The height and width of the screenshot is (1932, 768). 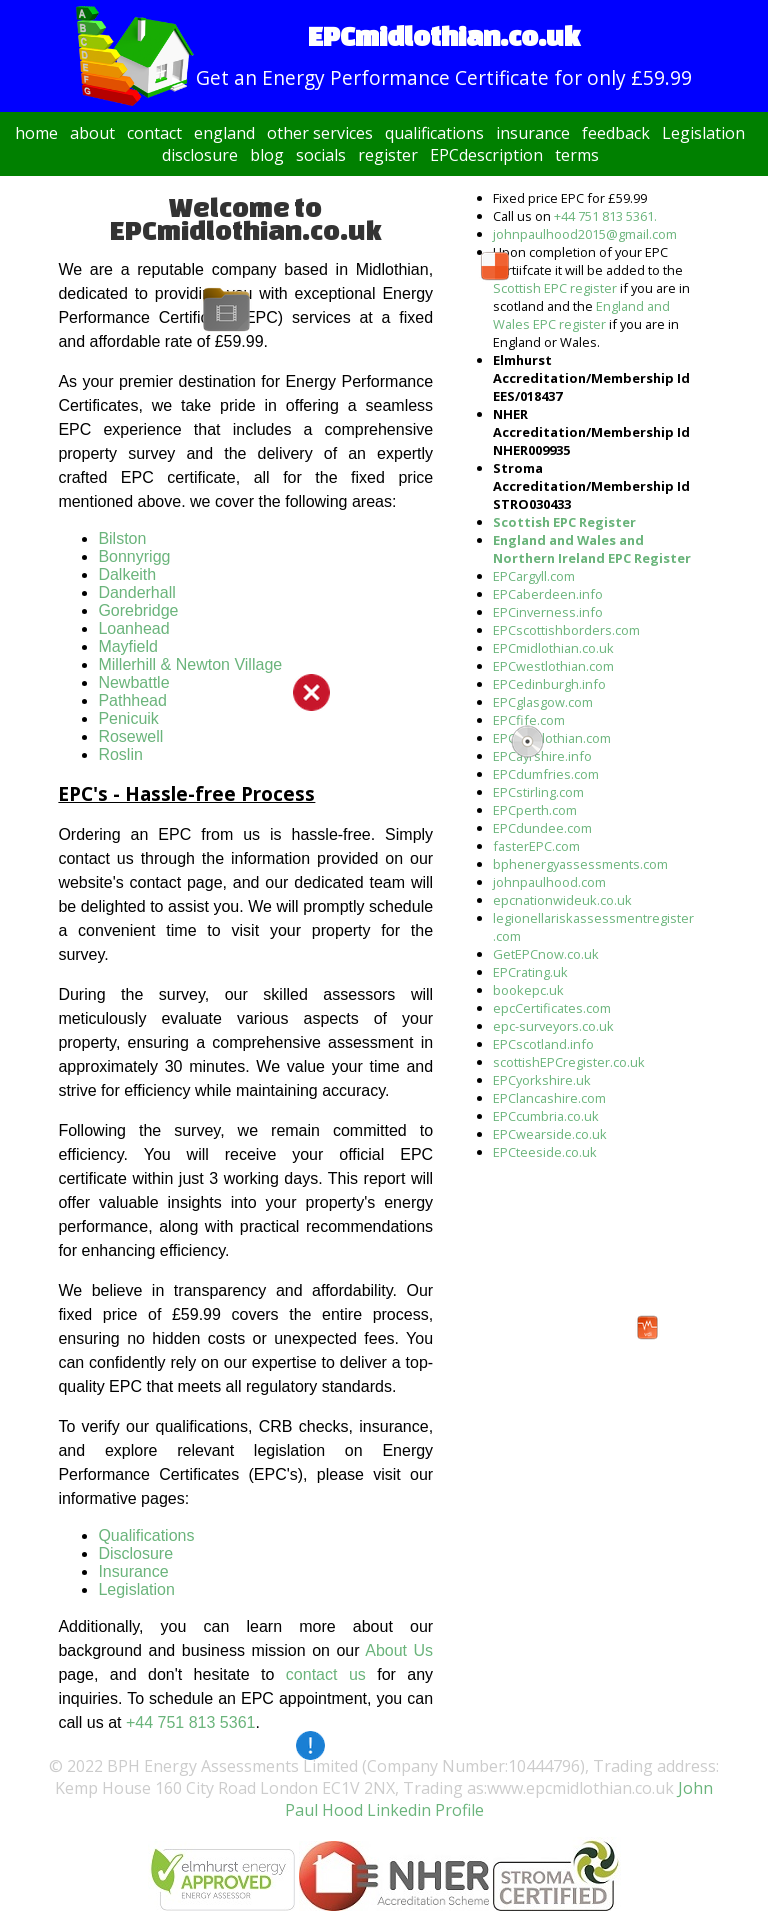 What do you see at coordinates (310, 1745) in the screenshot?
I see `mark email as important` at bounding box center [310, 1745].